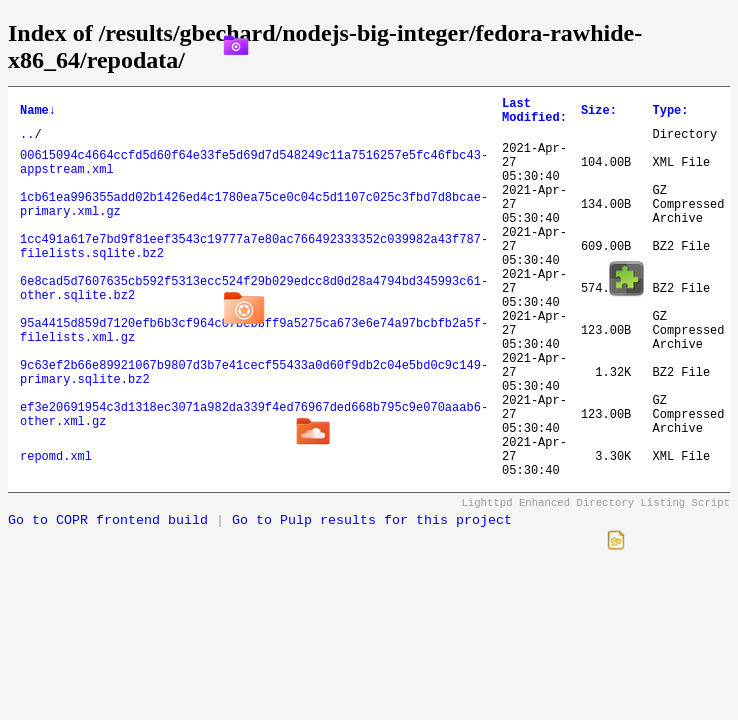 This screenshot has height=720, width=738. Describe the element at coordinates (236, 46) in the screenshot. I see `open wondershare orgcharting project folder` at that location.